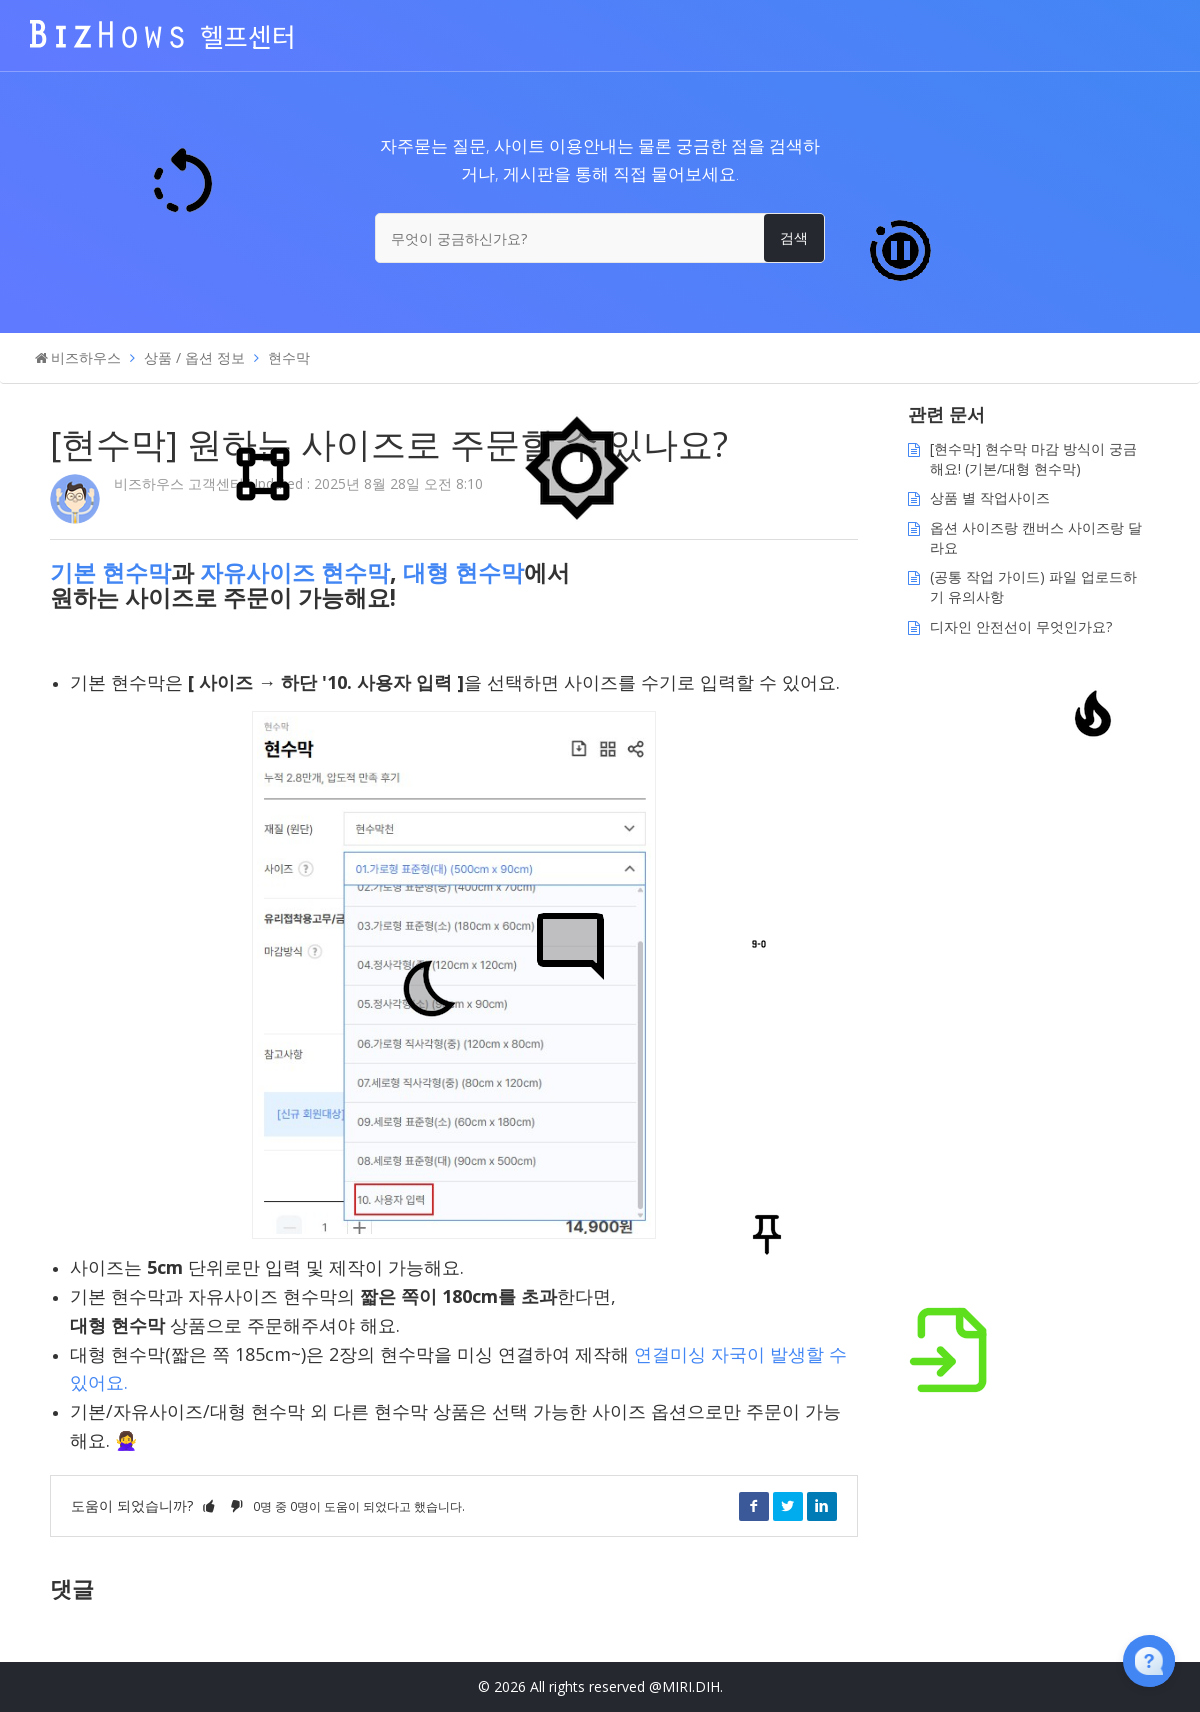 The width and height of the screenshot is (1200, 1712). Describe the element at coordinates (431, 988) in the screenshot. I see `enable bedtime or sleep mode` at that location.